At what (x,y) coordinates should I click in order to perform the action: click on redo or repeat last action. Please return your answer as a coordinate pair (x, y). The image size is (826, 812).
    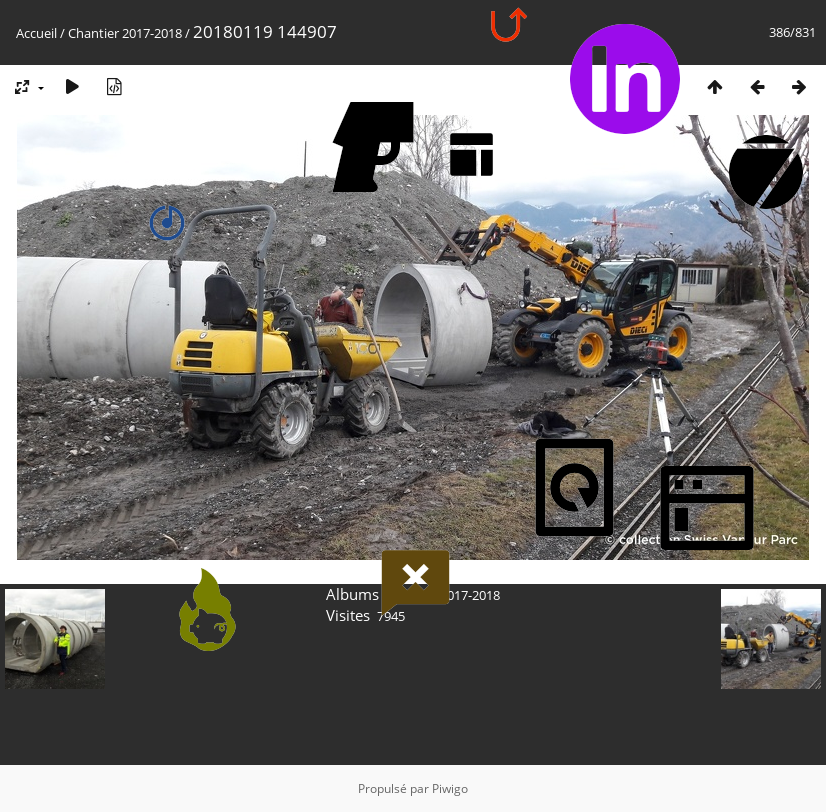
    Looking at the image, I should click on (507, 25).